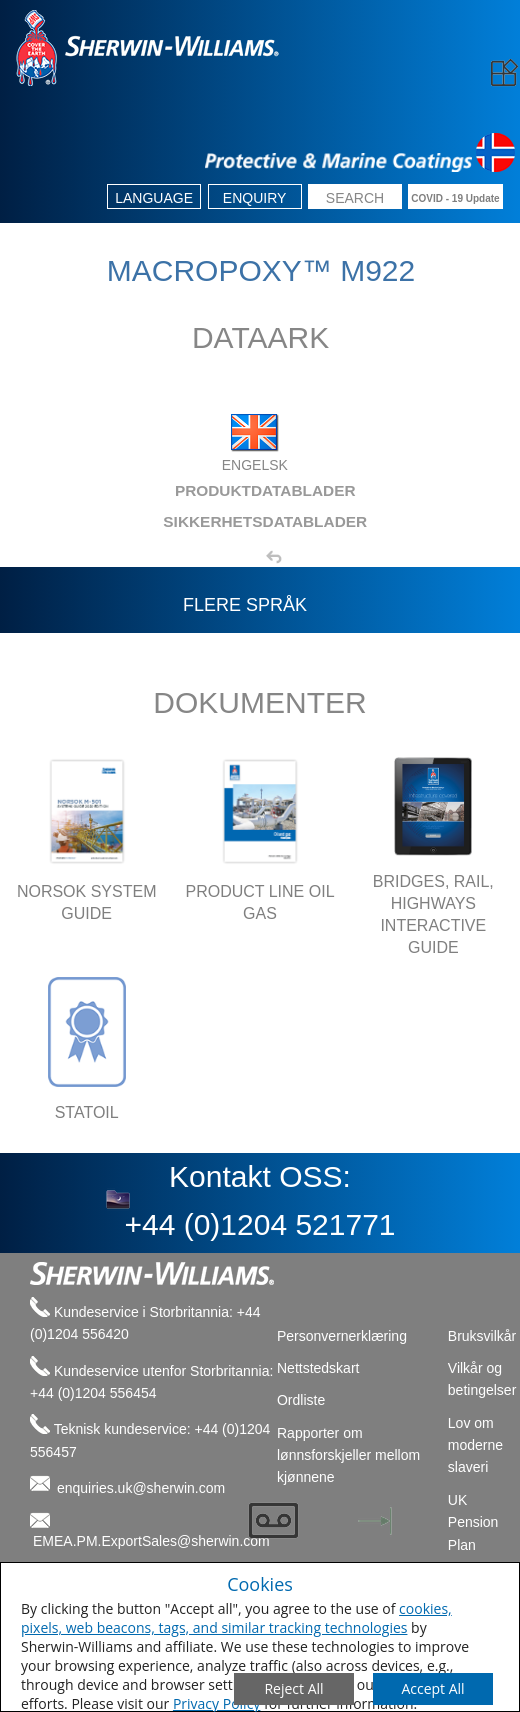 Image resolution: width=520 pixels, height=1712 pixels. I want to click on open pictures folder, so click(118, 1200).